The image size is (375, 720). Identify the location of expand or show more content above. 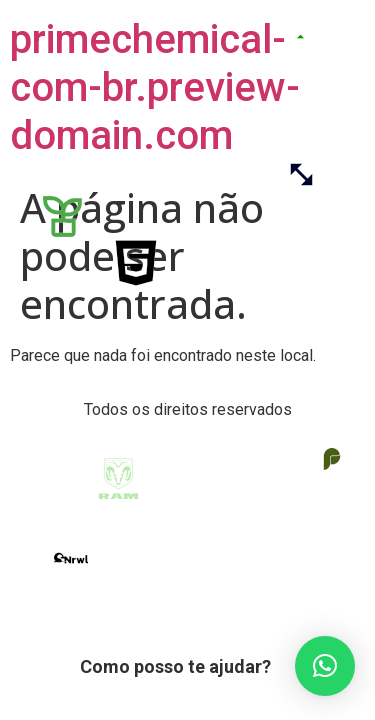
(300, 36).